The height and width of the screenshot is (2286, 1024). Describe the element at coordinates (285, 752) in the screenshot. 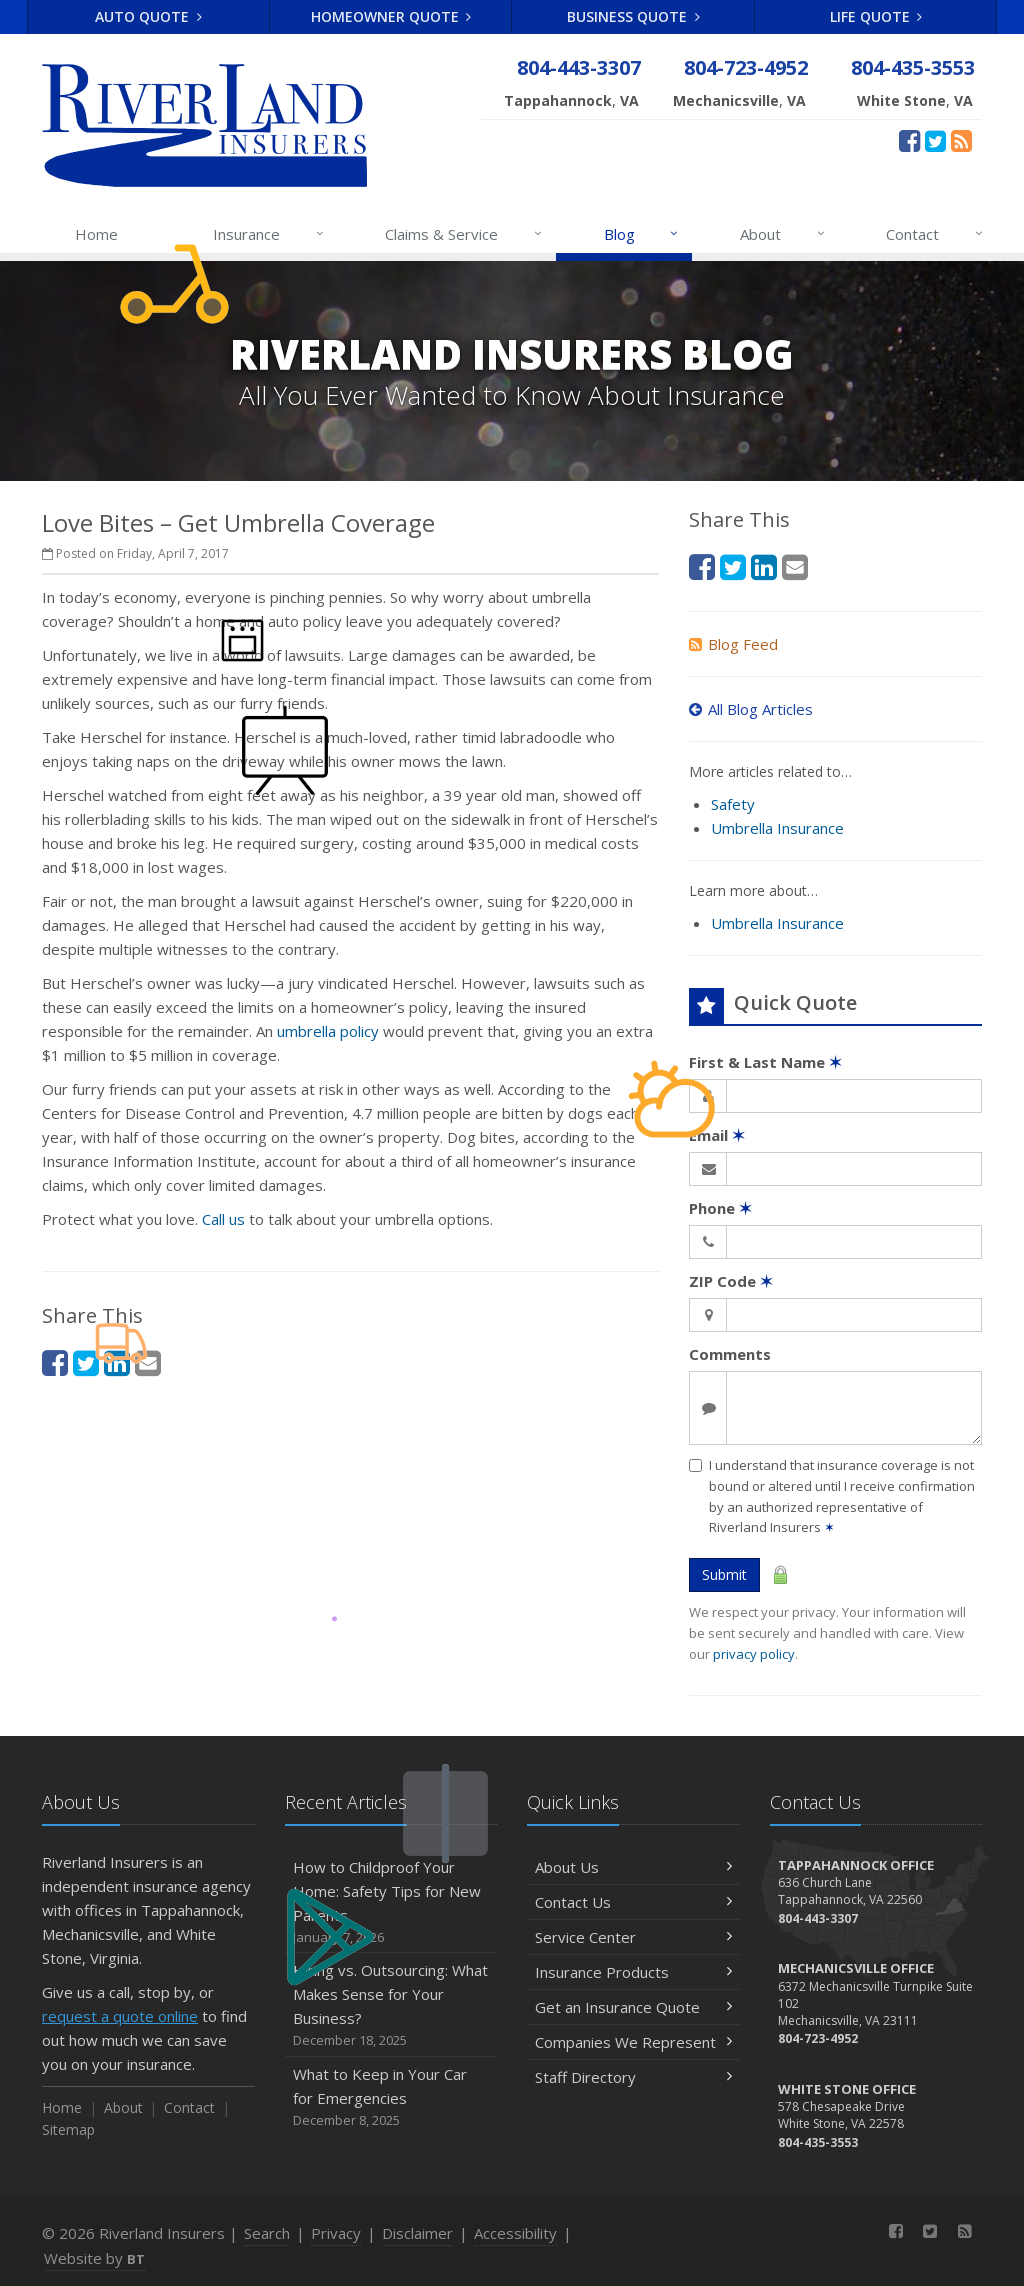

I see `start or view a presentation` at that location.